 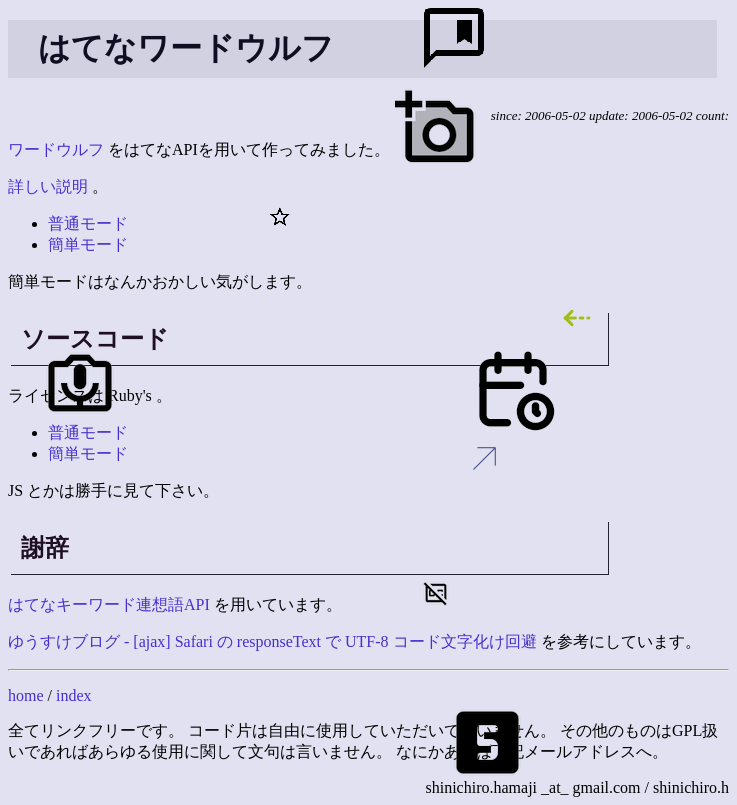 I want to click on open link in new tab or window, so click(x=484, y=458).